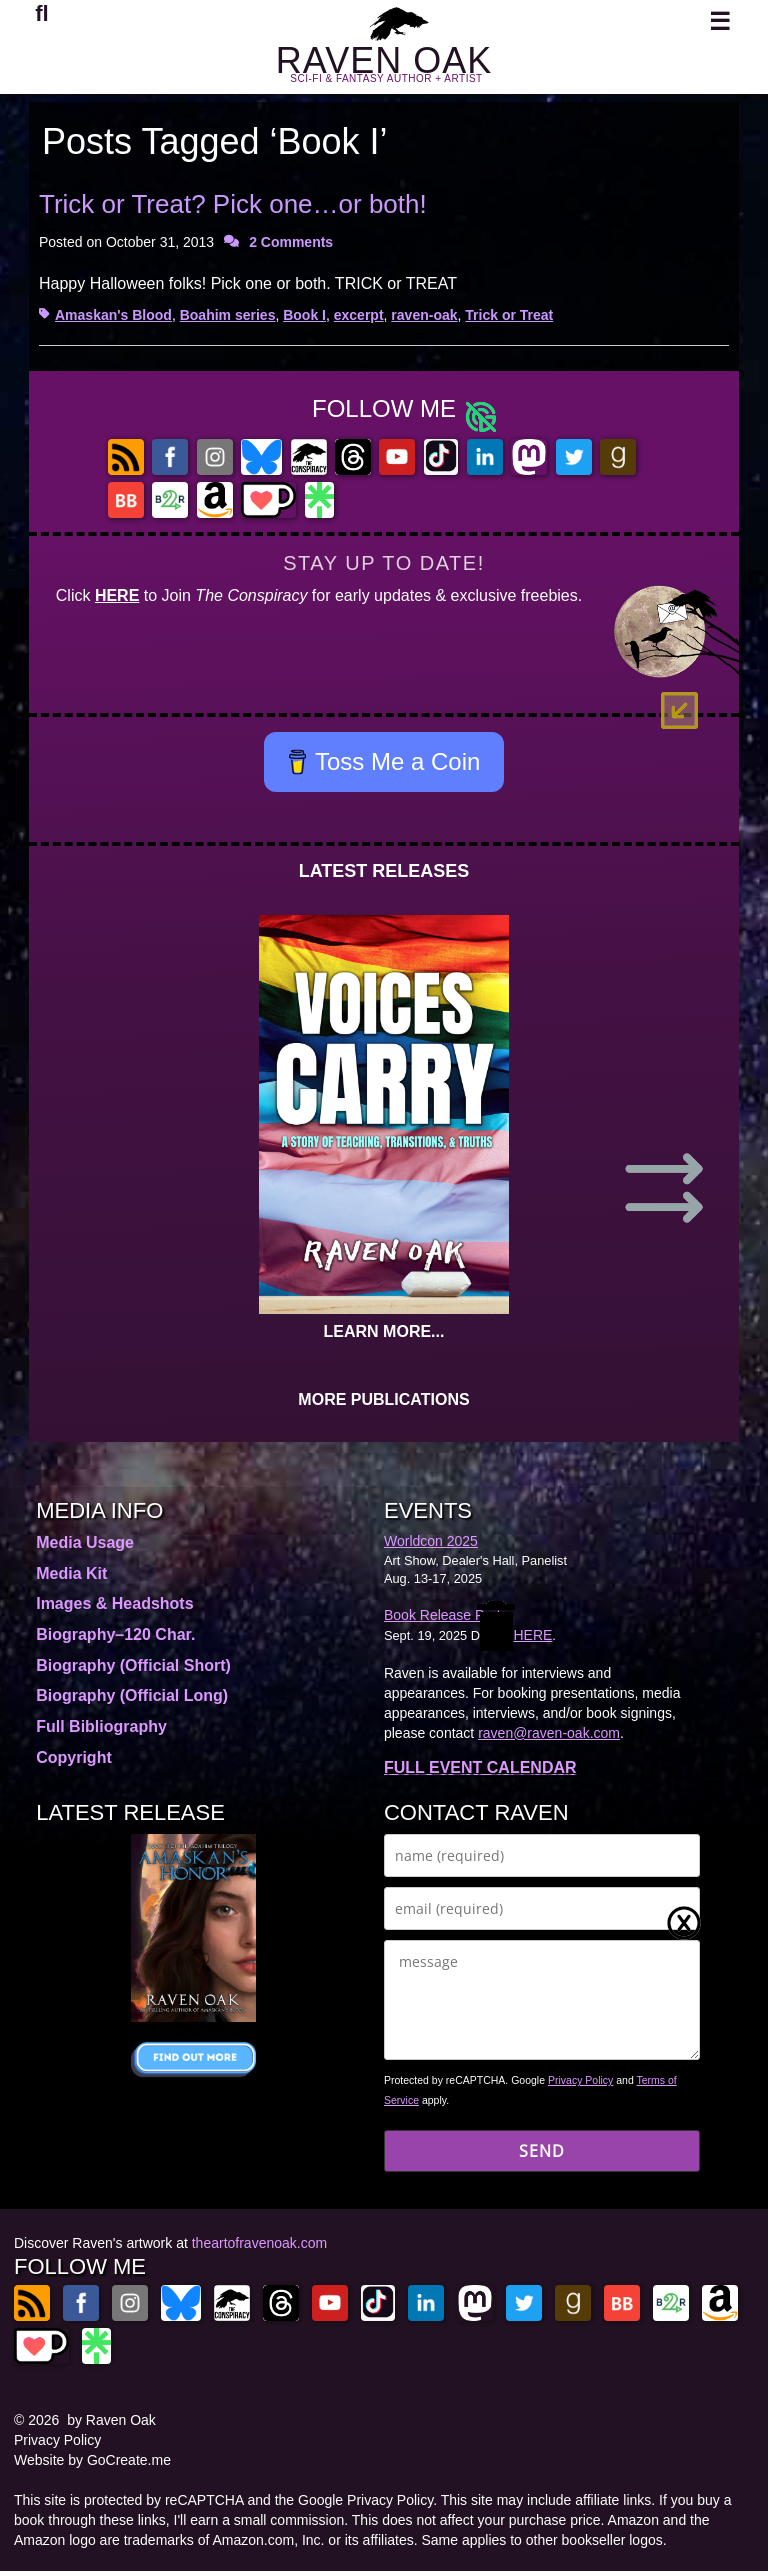  Describe the element at coordinates (684, 1923) in the screenshot. I see `xbox x button indicator` at that location.